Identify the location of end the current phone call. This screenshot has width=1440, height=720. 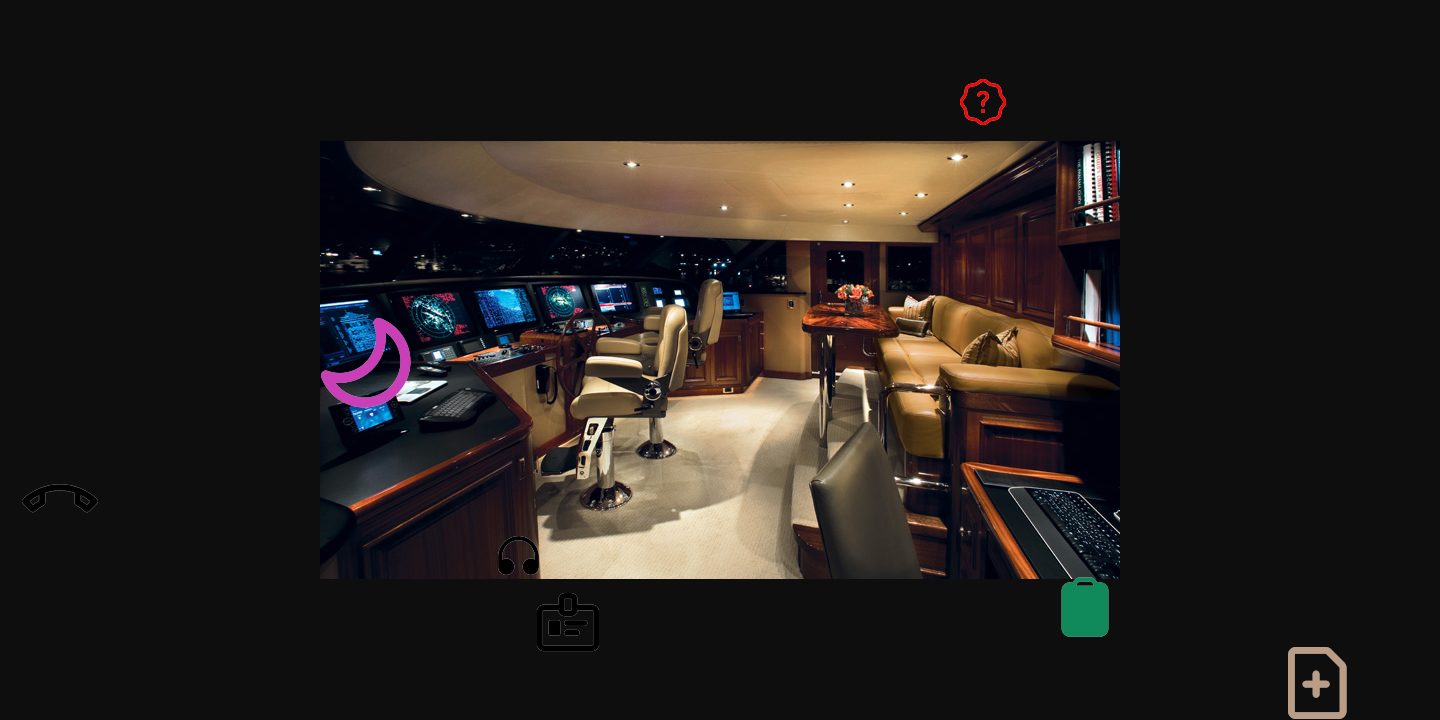
(60, 500).